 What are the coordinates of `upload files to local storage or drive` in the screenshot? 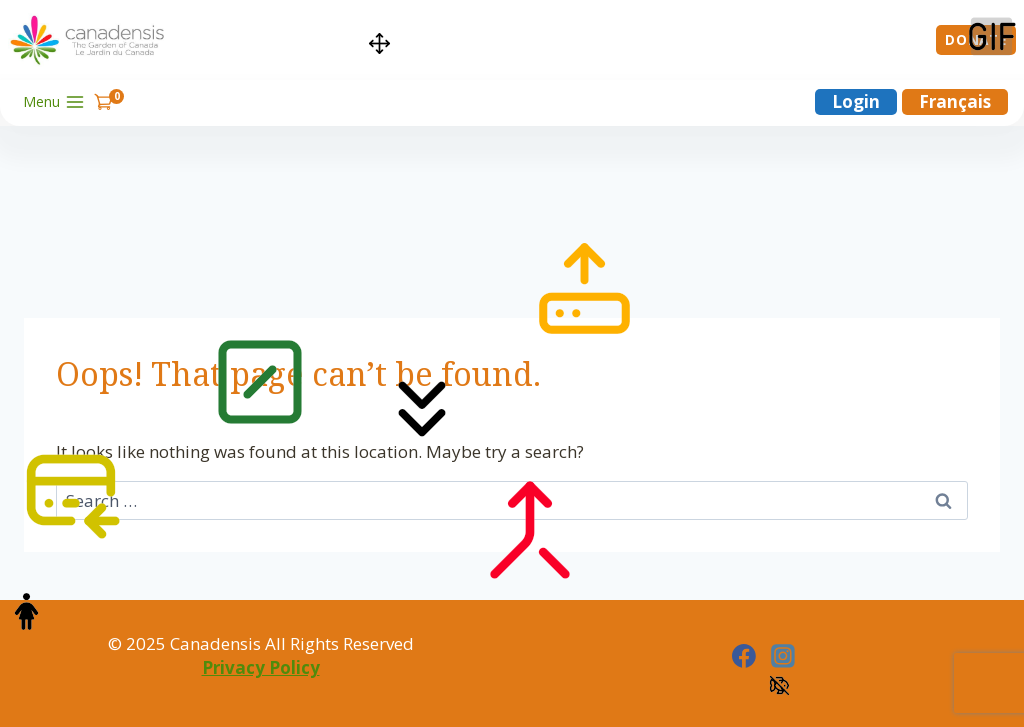 It's located at (584, 288).